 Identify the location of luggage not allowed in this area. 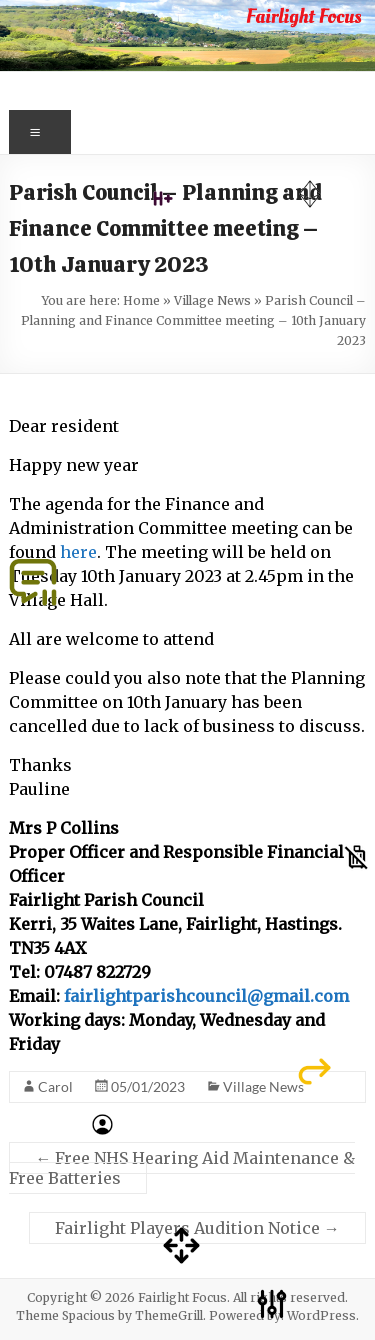
(357, 857).